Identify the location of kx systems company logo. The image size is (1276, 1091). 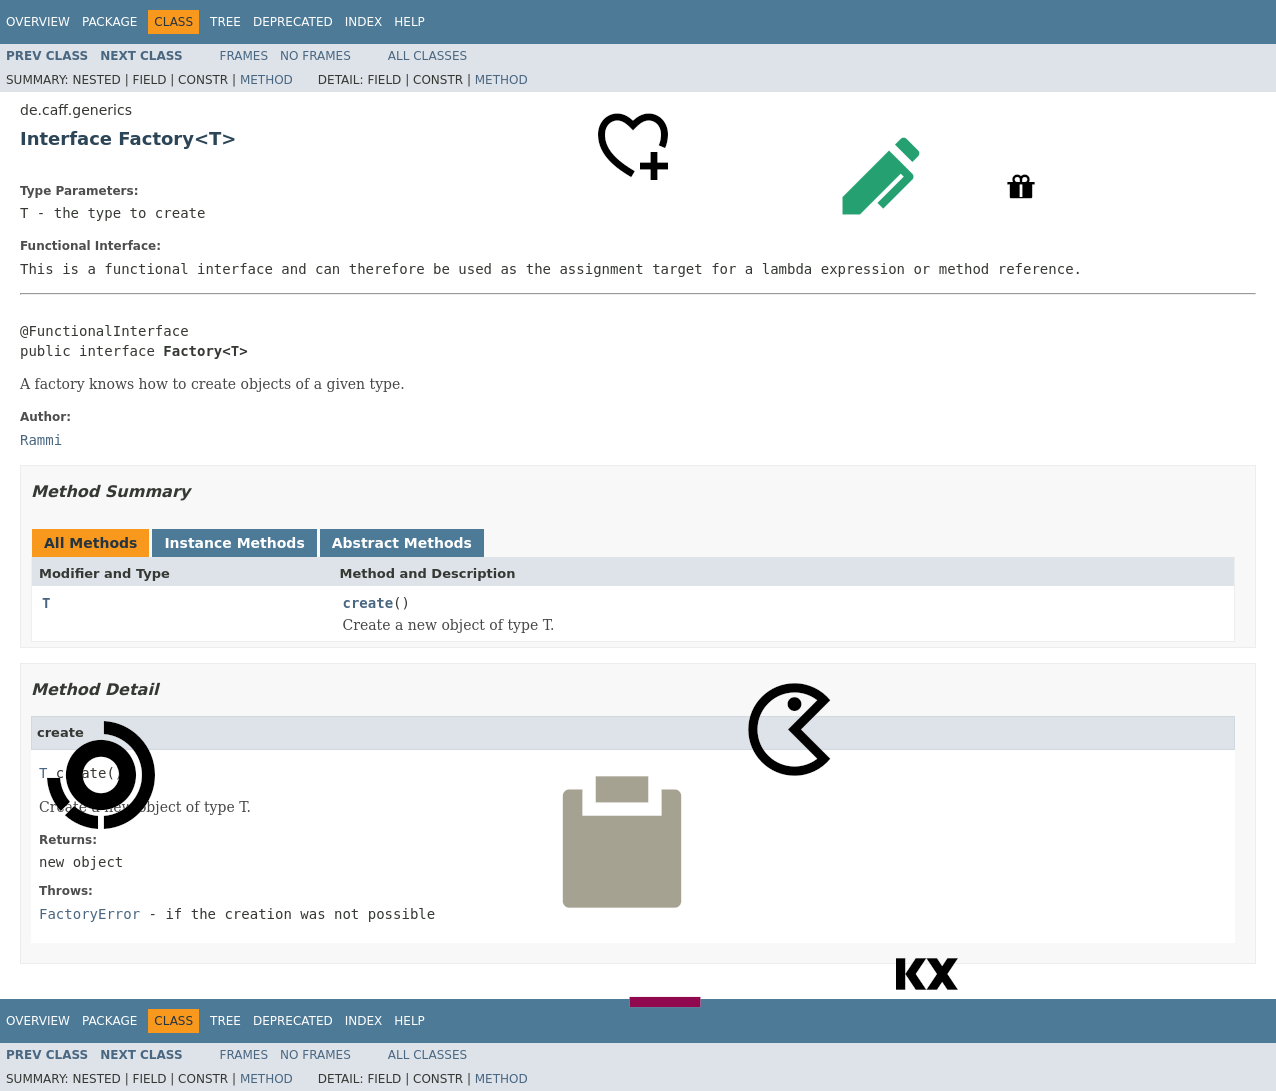
(927, 974).